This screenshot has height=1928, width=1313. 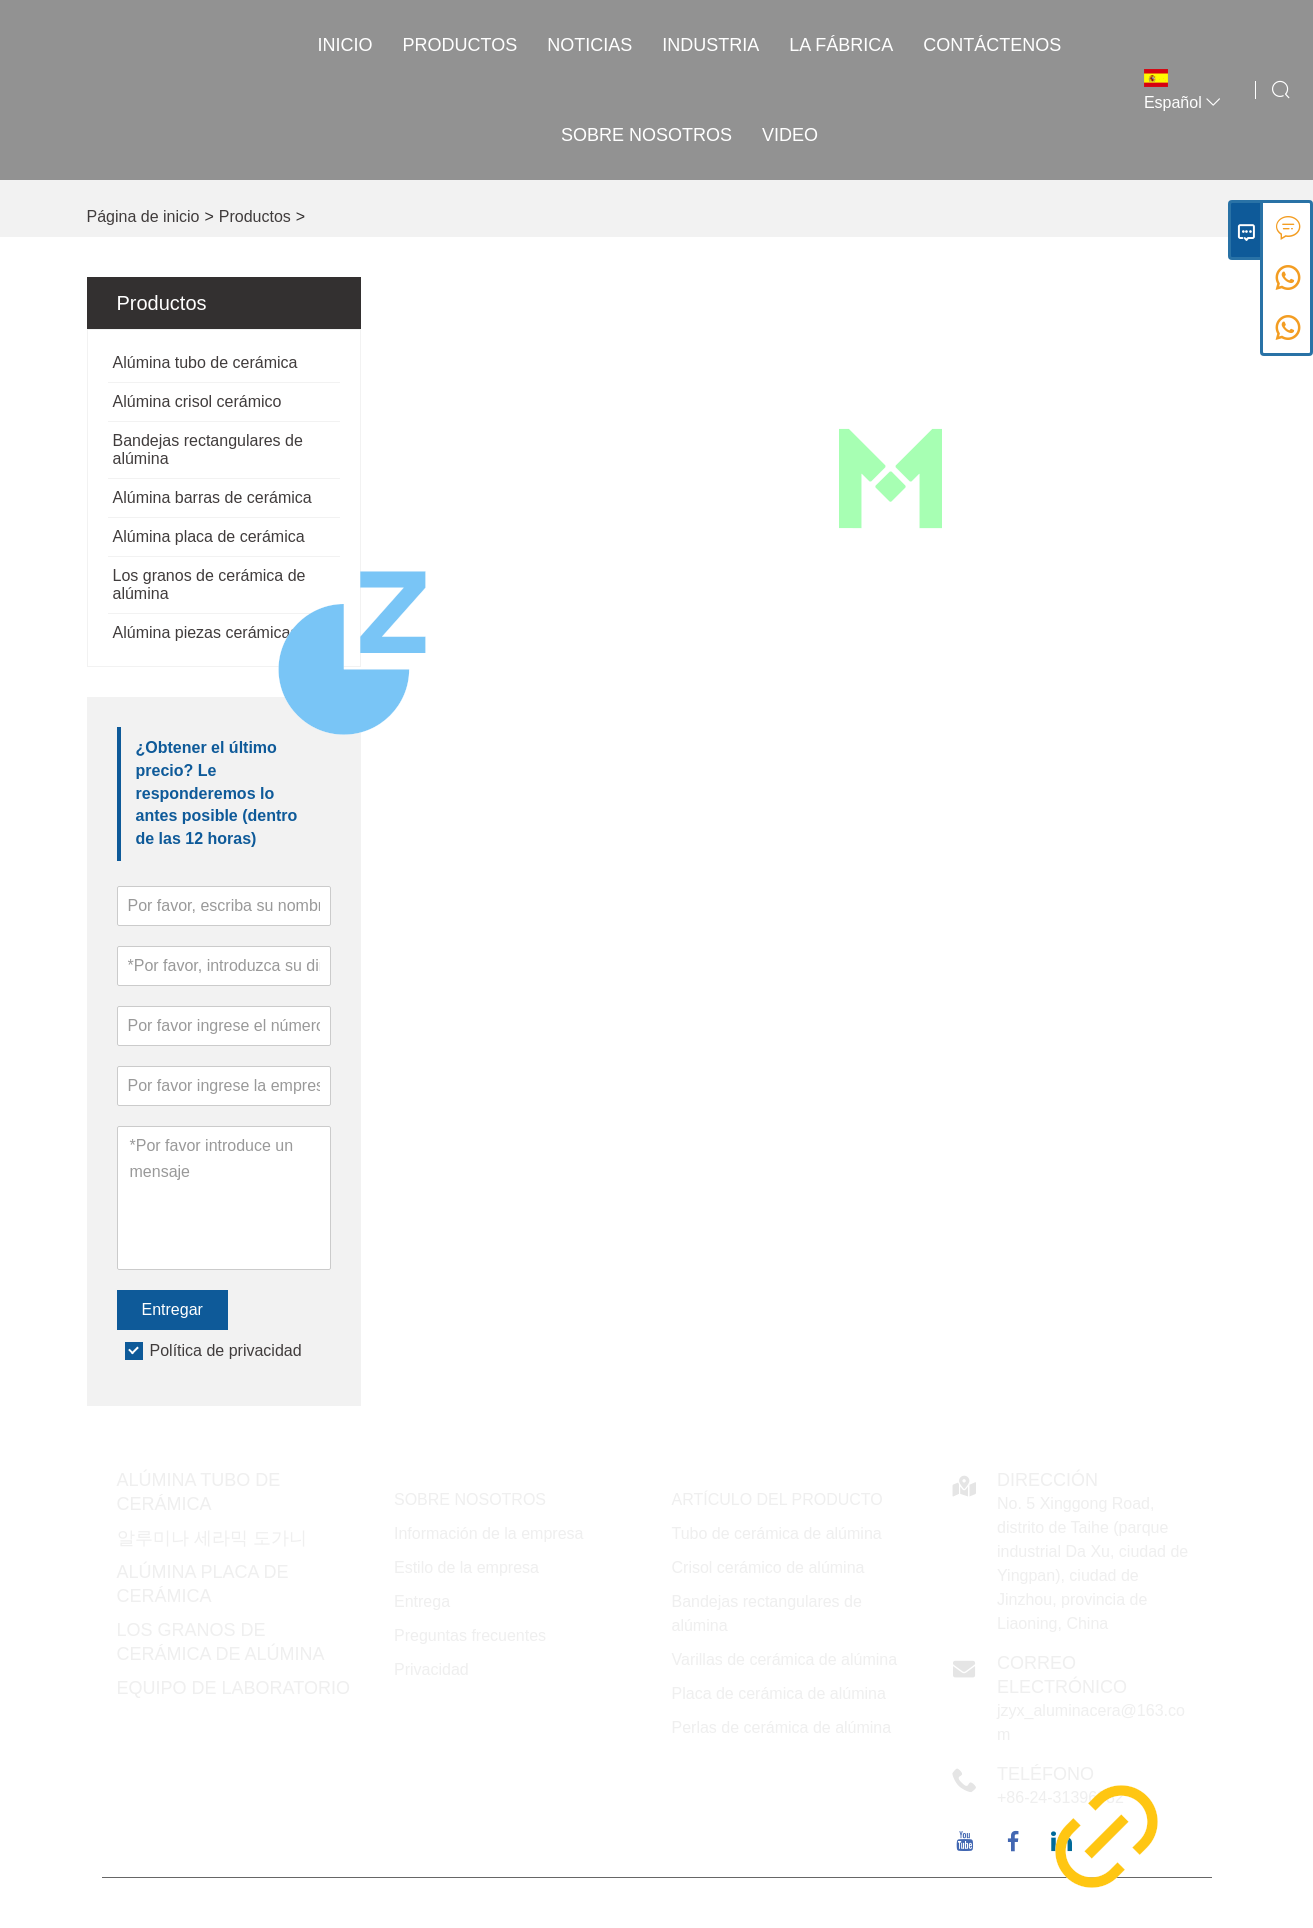 I want to click on insert or add a hyperlink, so click(x=1106, y=1836).